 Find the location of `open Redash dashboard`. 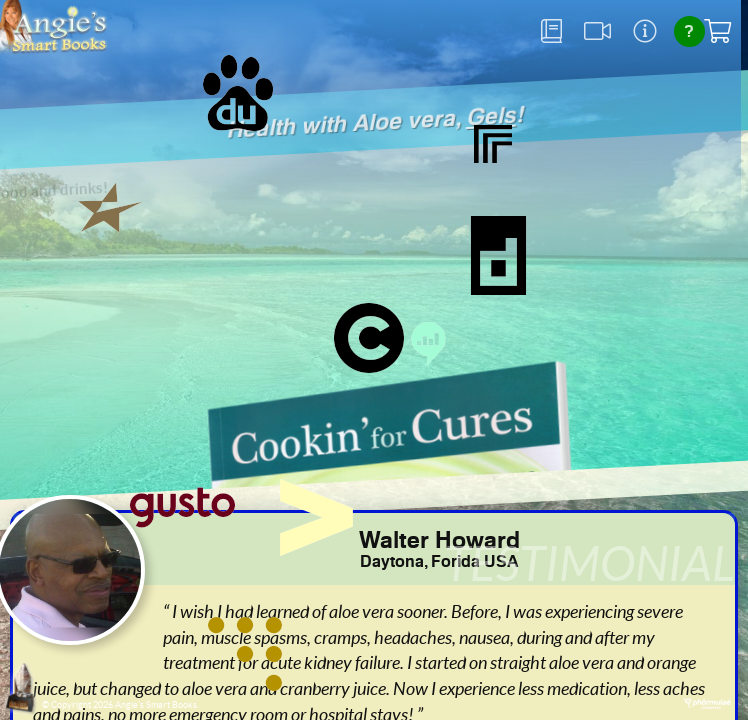

open Redash dashboard is located at coordinates (428, 343).